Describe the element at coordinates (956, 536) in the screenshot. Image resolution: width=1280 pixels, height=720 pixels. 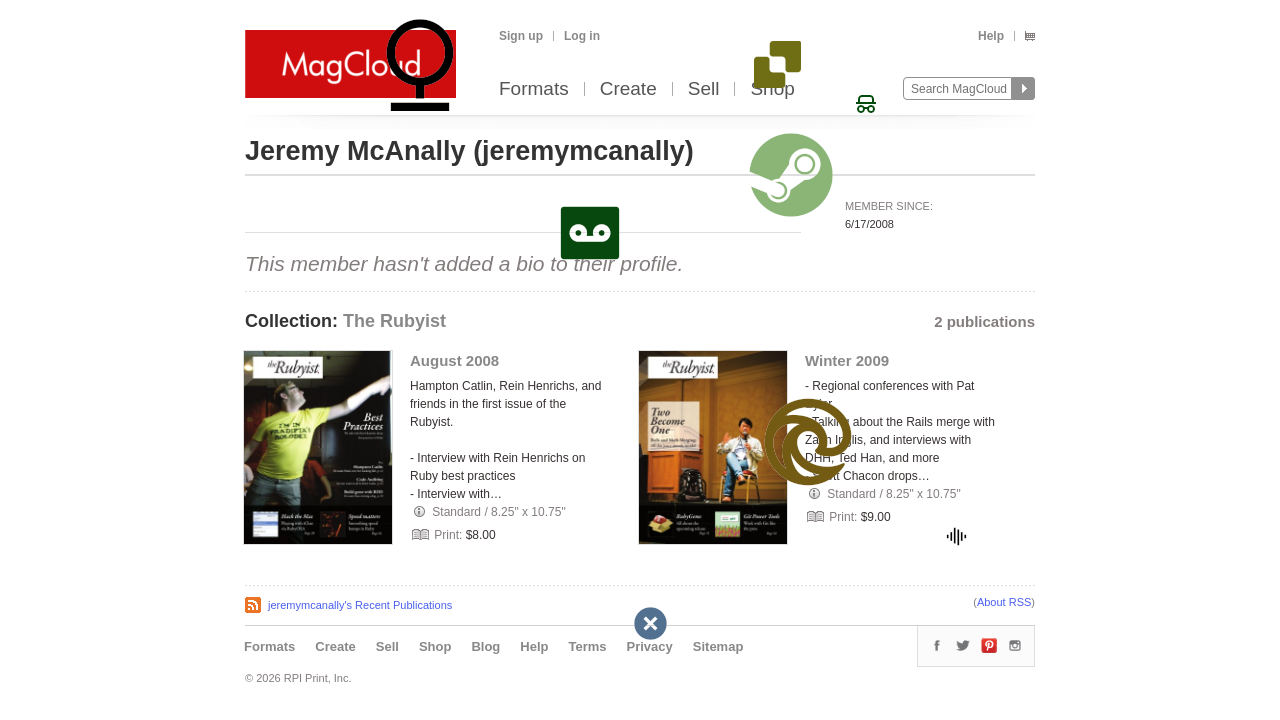
I see `voice recognition or audio input active` at that location.